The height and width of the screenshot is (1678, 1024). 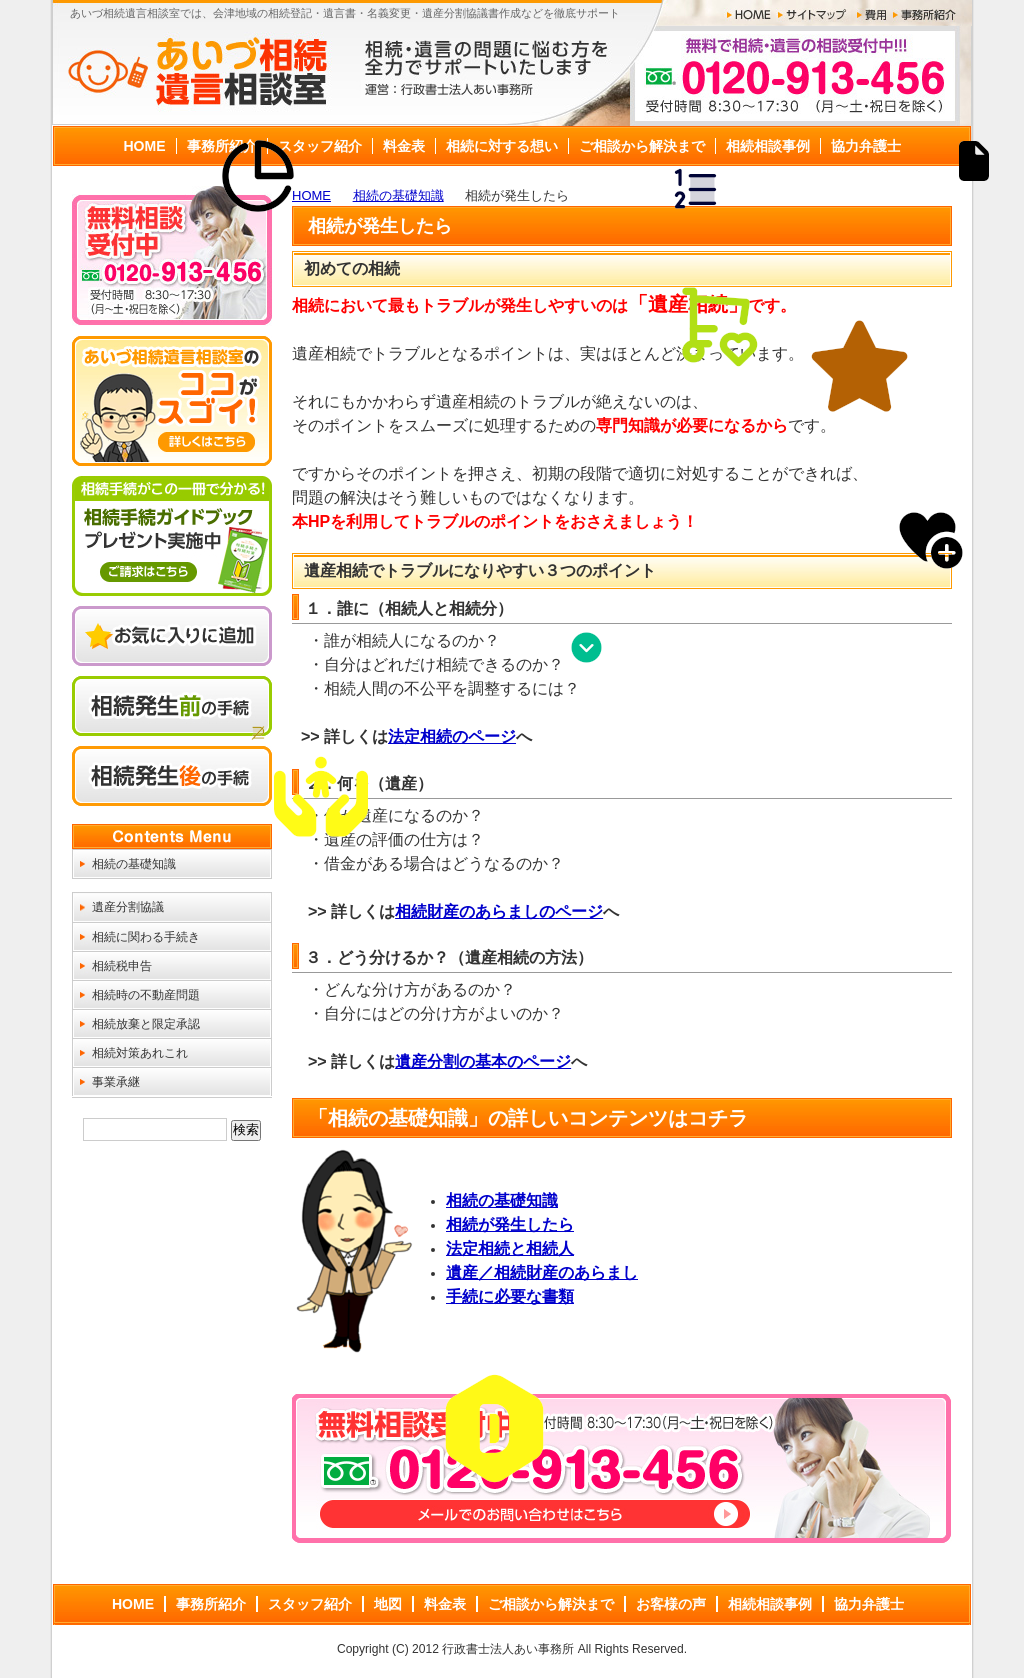 What do you see at coordinates (494, 1428) in the screenshot?
I see `indicates a "D" grade or rating level` at bounding box center [494, 1428].